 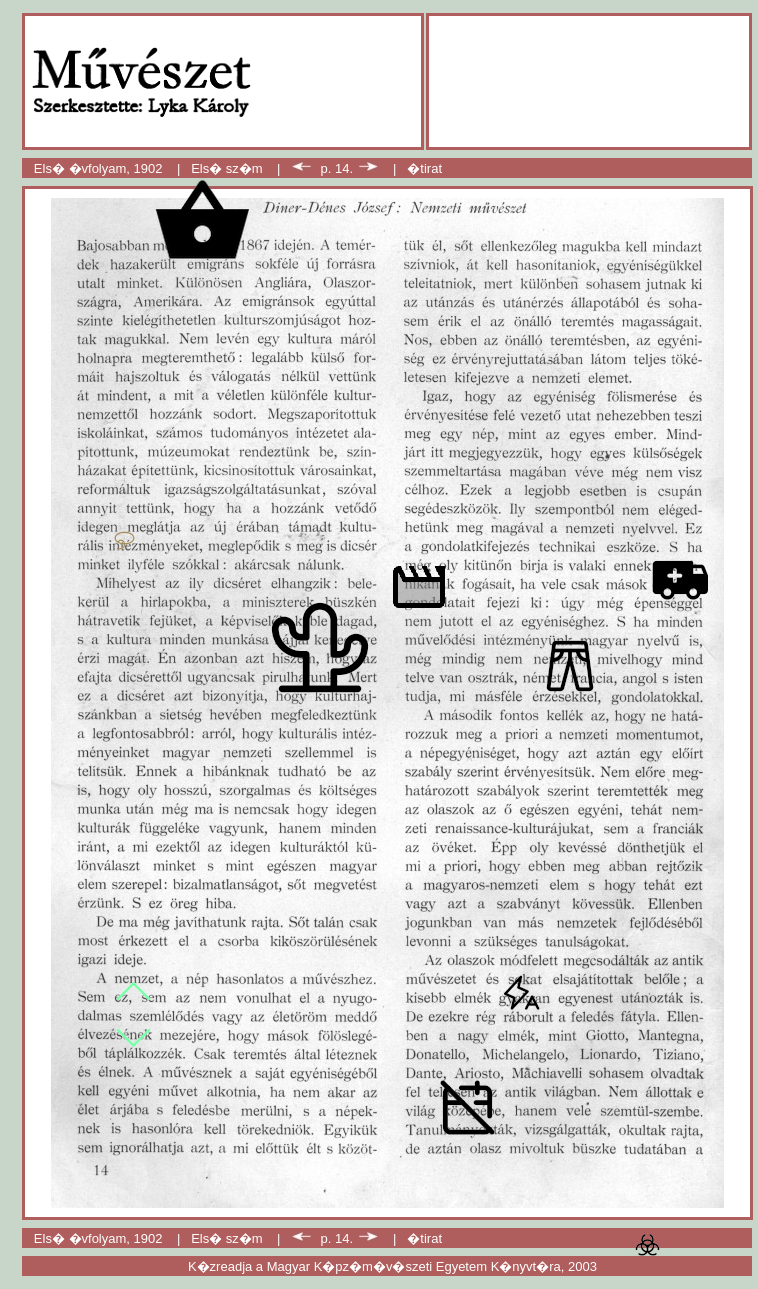 What do you see at coordinates (202, 221) in the screenshot?
I see `view your shopping basket` at bounding box center [202, 221].